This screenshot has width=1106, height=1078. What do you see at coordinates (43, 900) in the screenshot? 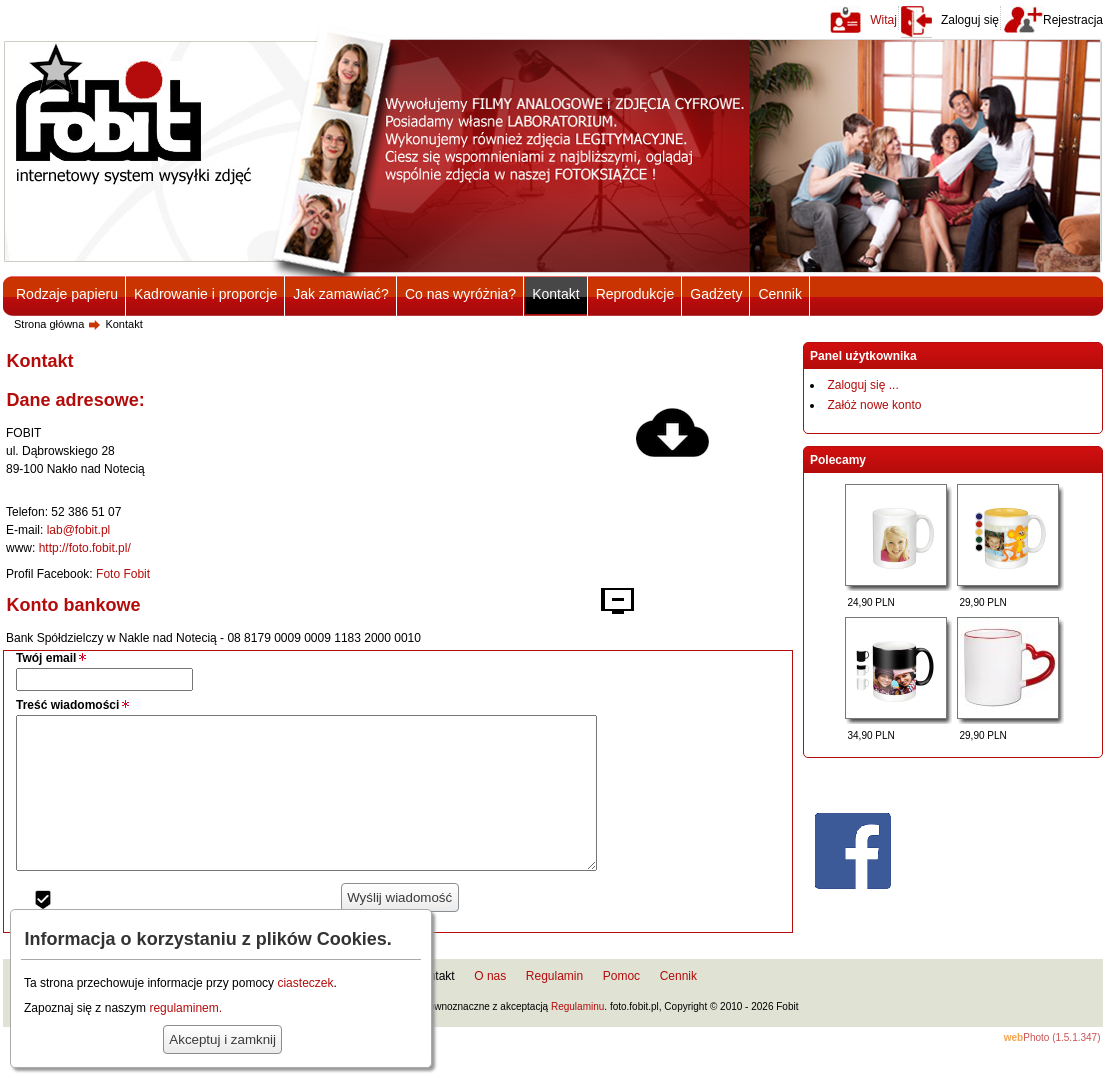
I see `indicates a verified or confirmed location` at bounding box center [43, 900].